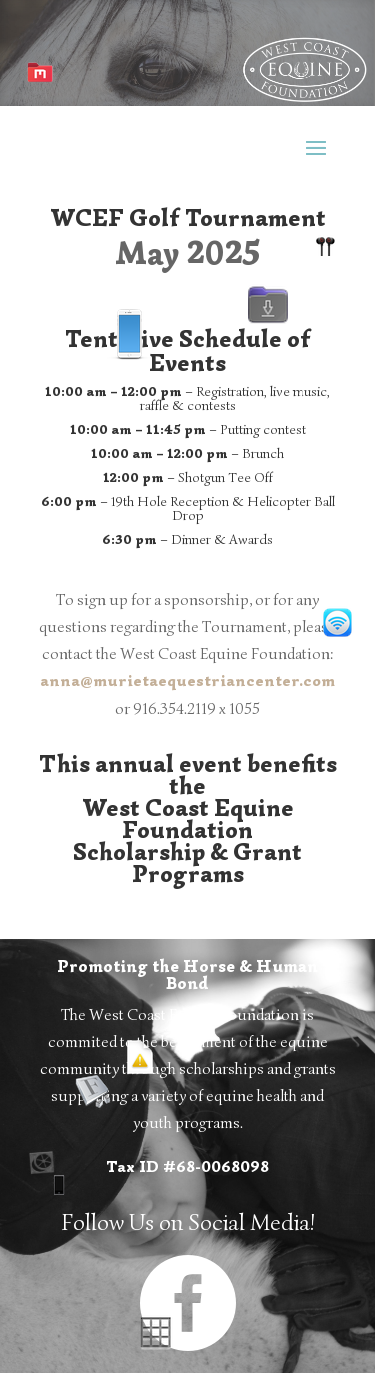  I want to click on report a problem or issue with a file, so click(140, 1058).